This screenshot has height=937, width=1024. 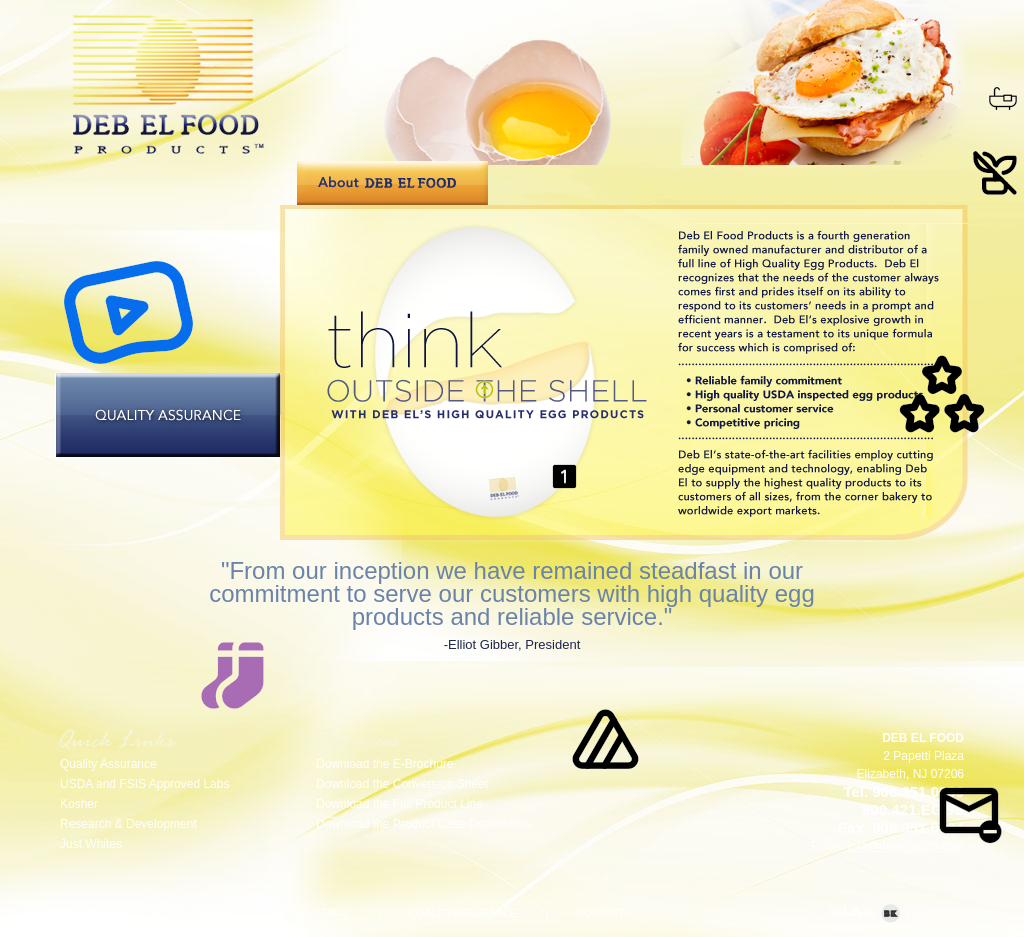 What do you see at coordinates (484, 389) in the screenshot?
I see `scroll to top of page` at bounding box center [484, 389].